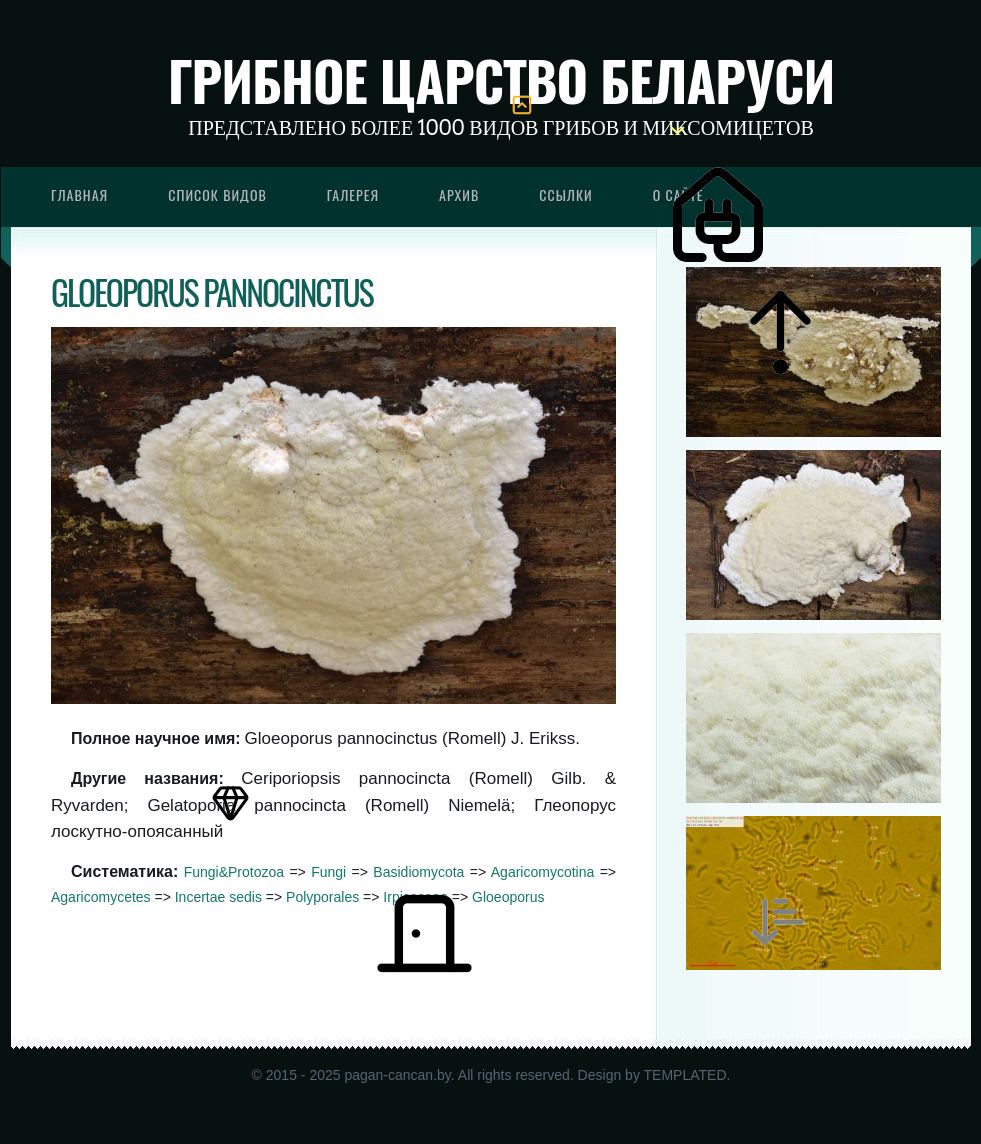 The image size is (981, 1144). Describe the element at coordinates (718, 217) in the screenshot. I see `access smart home power settings` at that location.